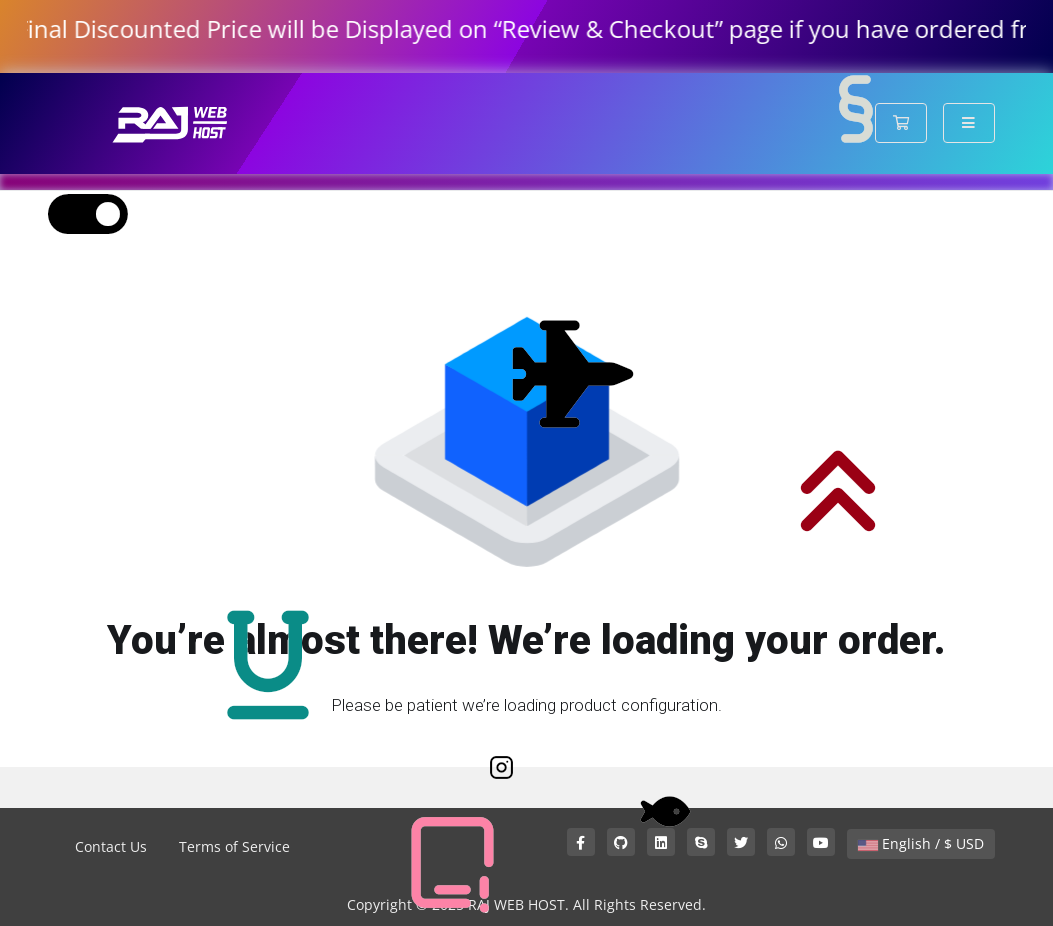 The image size is (1053, 926). Describe the element at coordinates (665, 811) in the screenshot. I see `indicates seafood or fish-related content` at that location.